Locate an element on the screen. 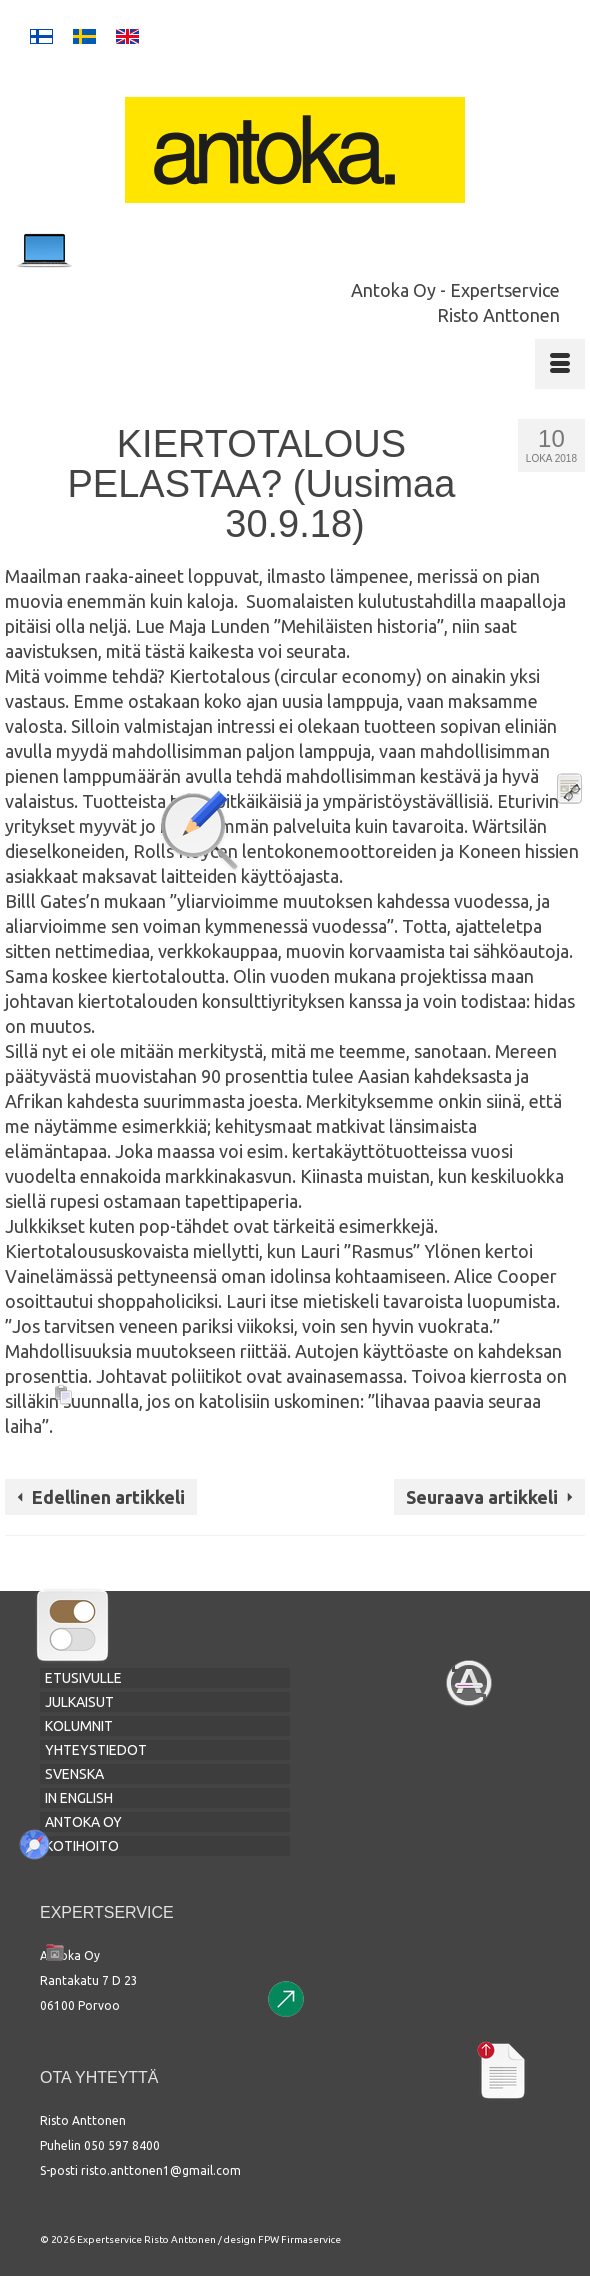 The width and height of the screenshot is (590, 2276). open the software update manager is located at coordinates (469, 1683).